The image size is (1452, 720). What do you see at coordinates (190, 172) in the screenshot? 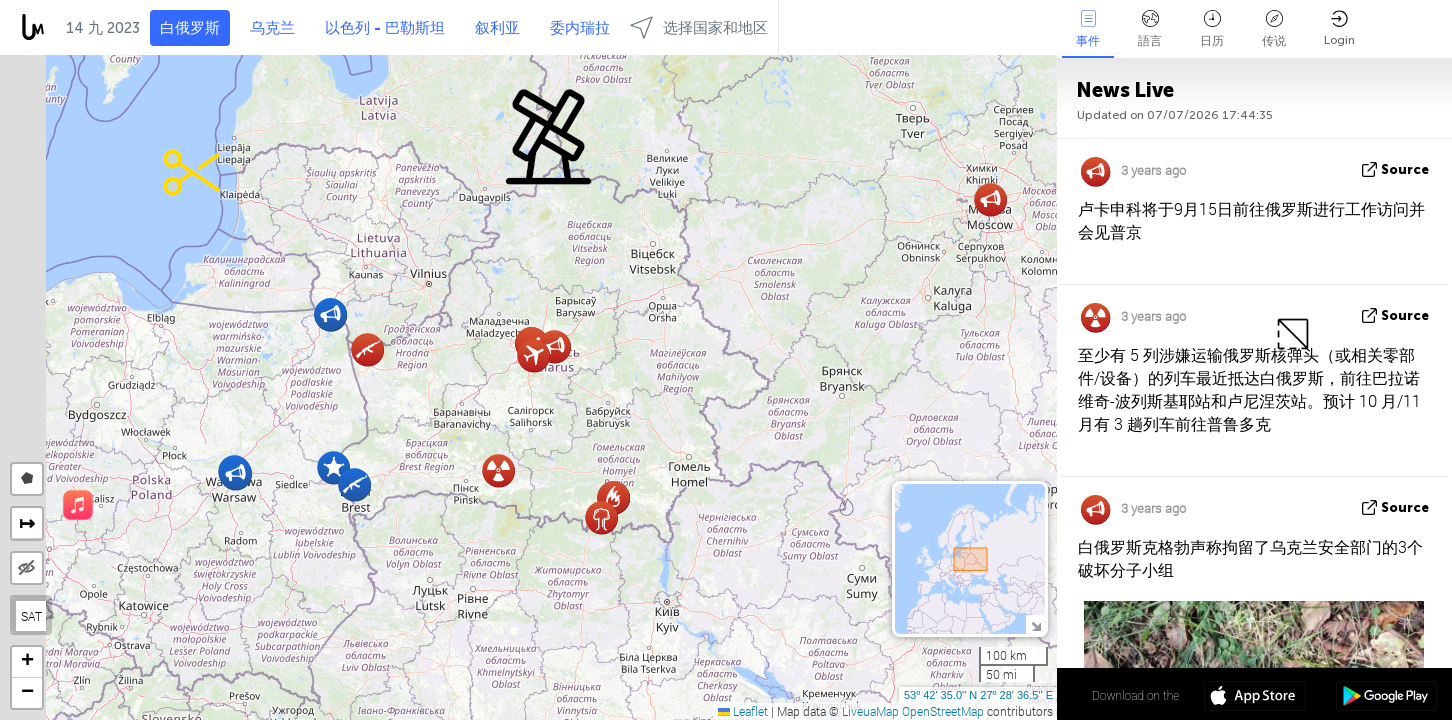
I see `cut selected content` at bounding box center [190, 172].